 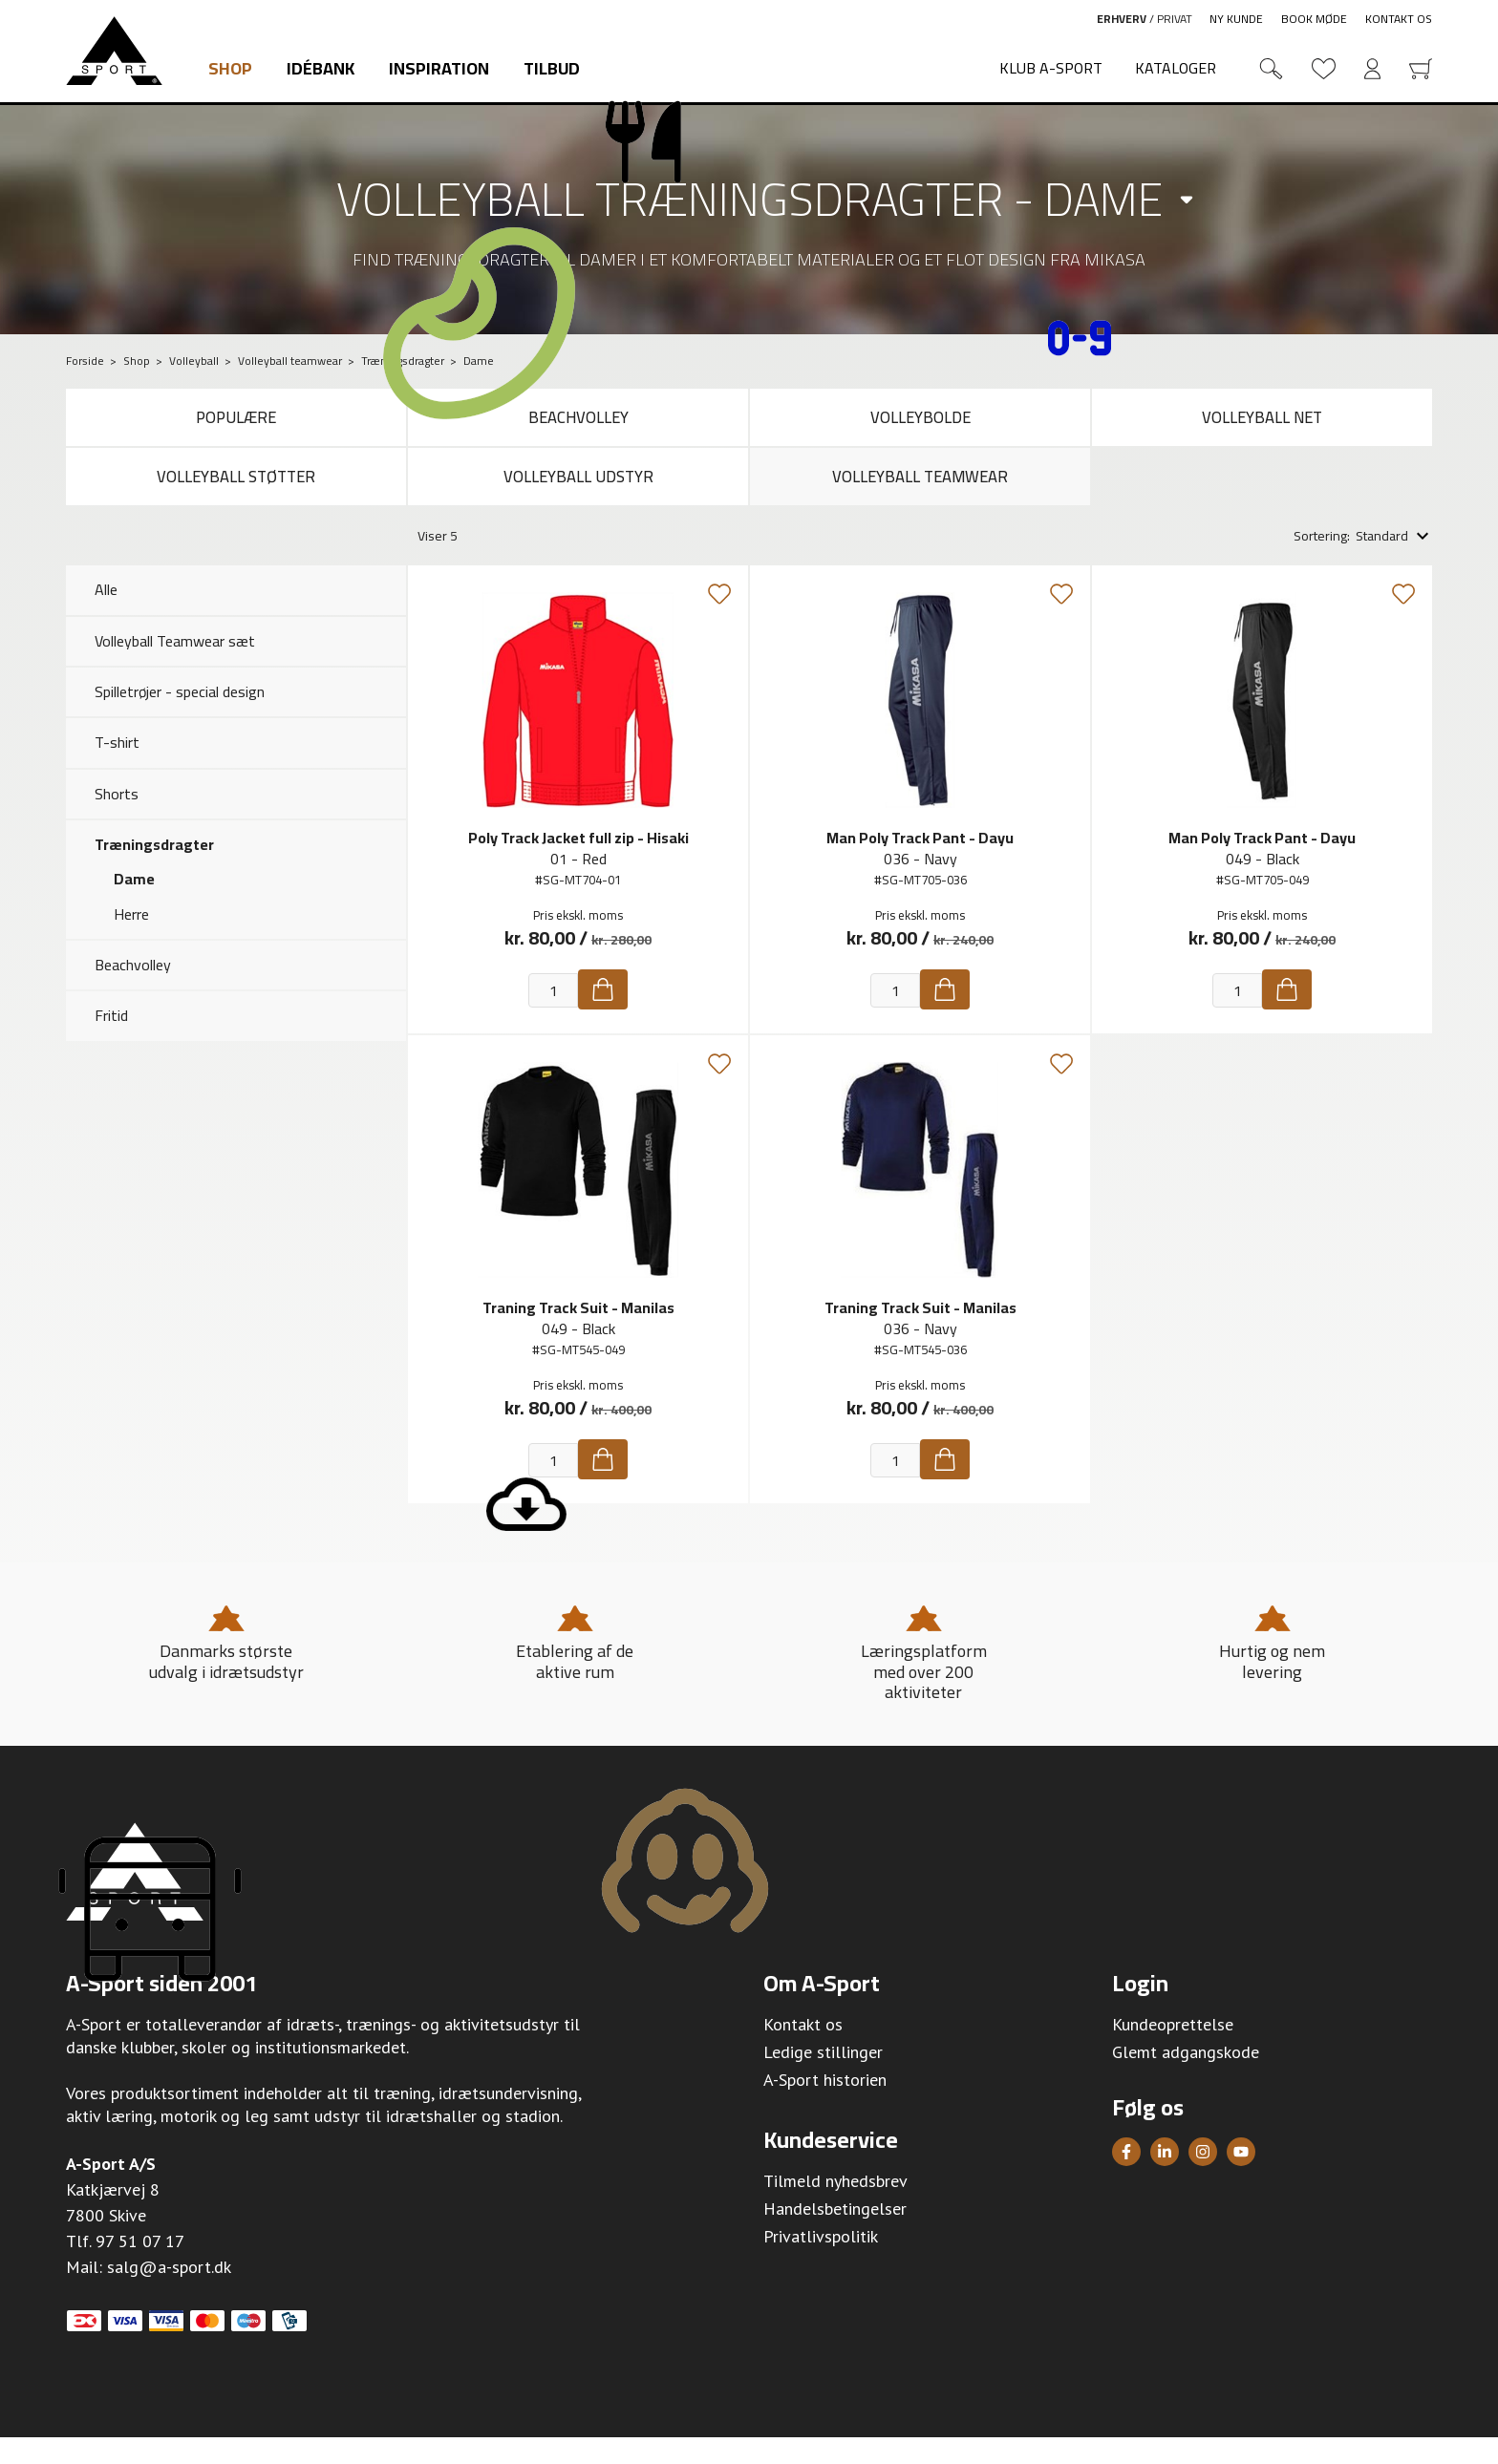 I want to click on access food and dining options, so click(x=645, y=140).